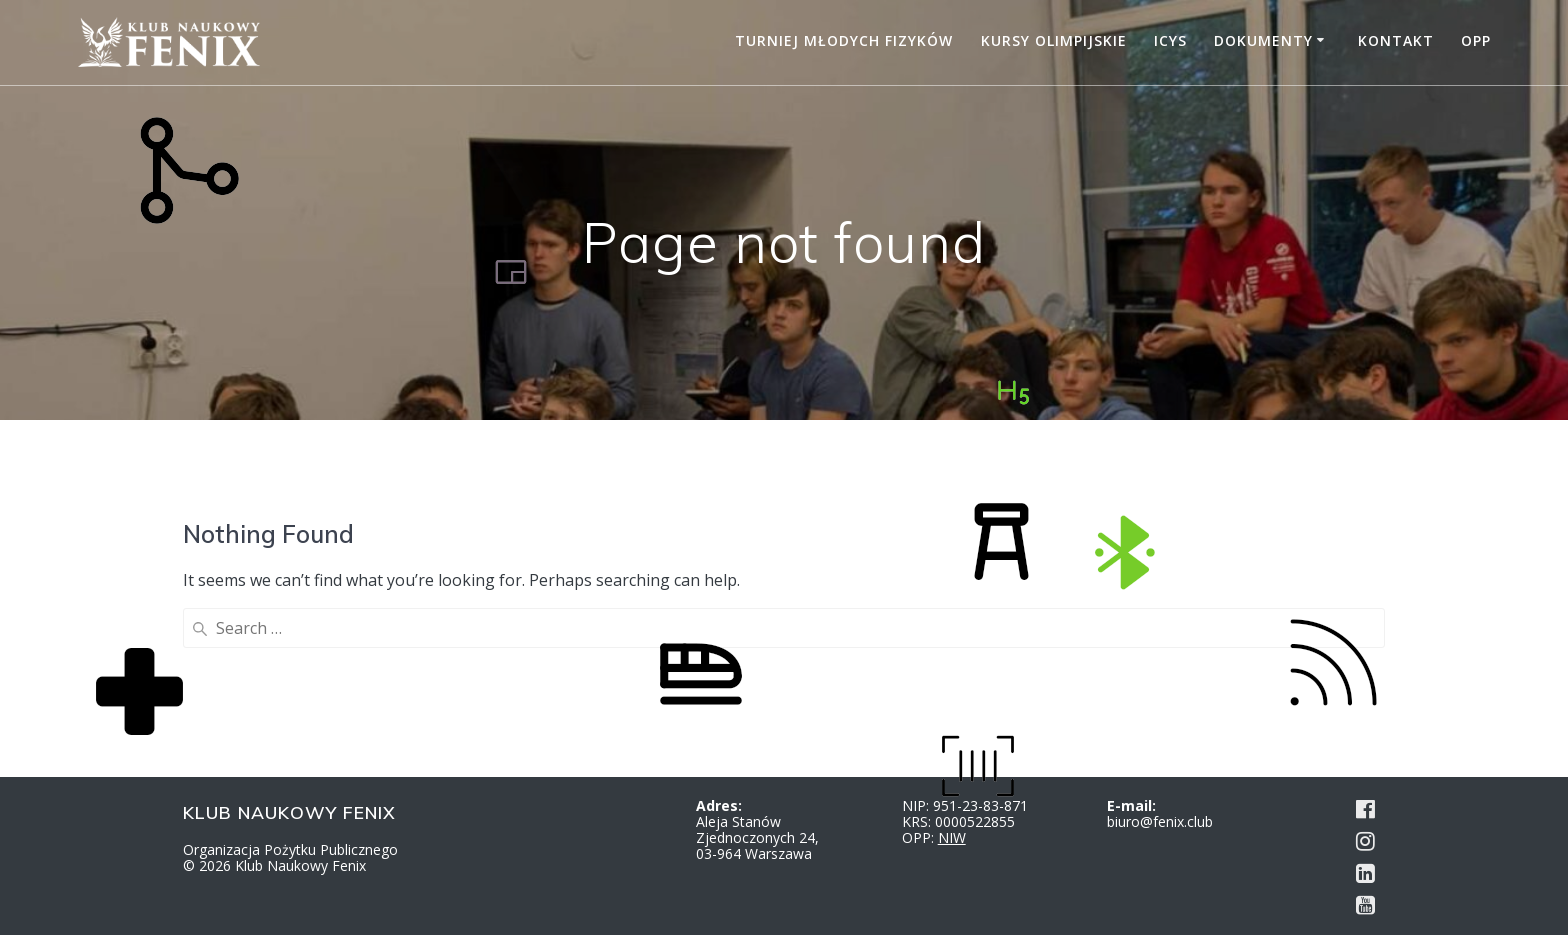 The width and height of the screenshot is (1568, 935). Describe the element at coordinates (1001, 541) in the screenshot. I see `browse furniture or seating options` at that location.